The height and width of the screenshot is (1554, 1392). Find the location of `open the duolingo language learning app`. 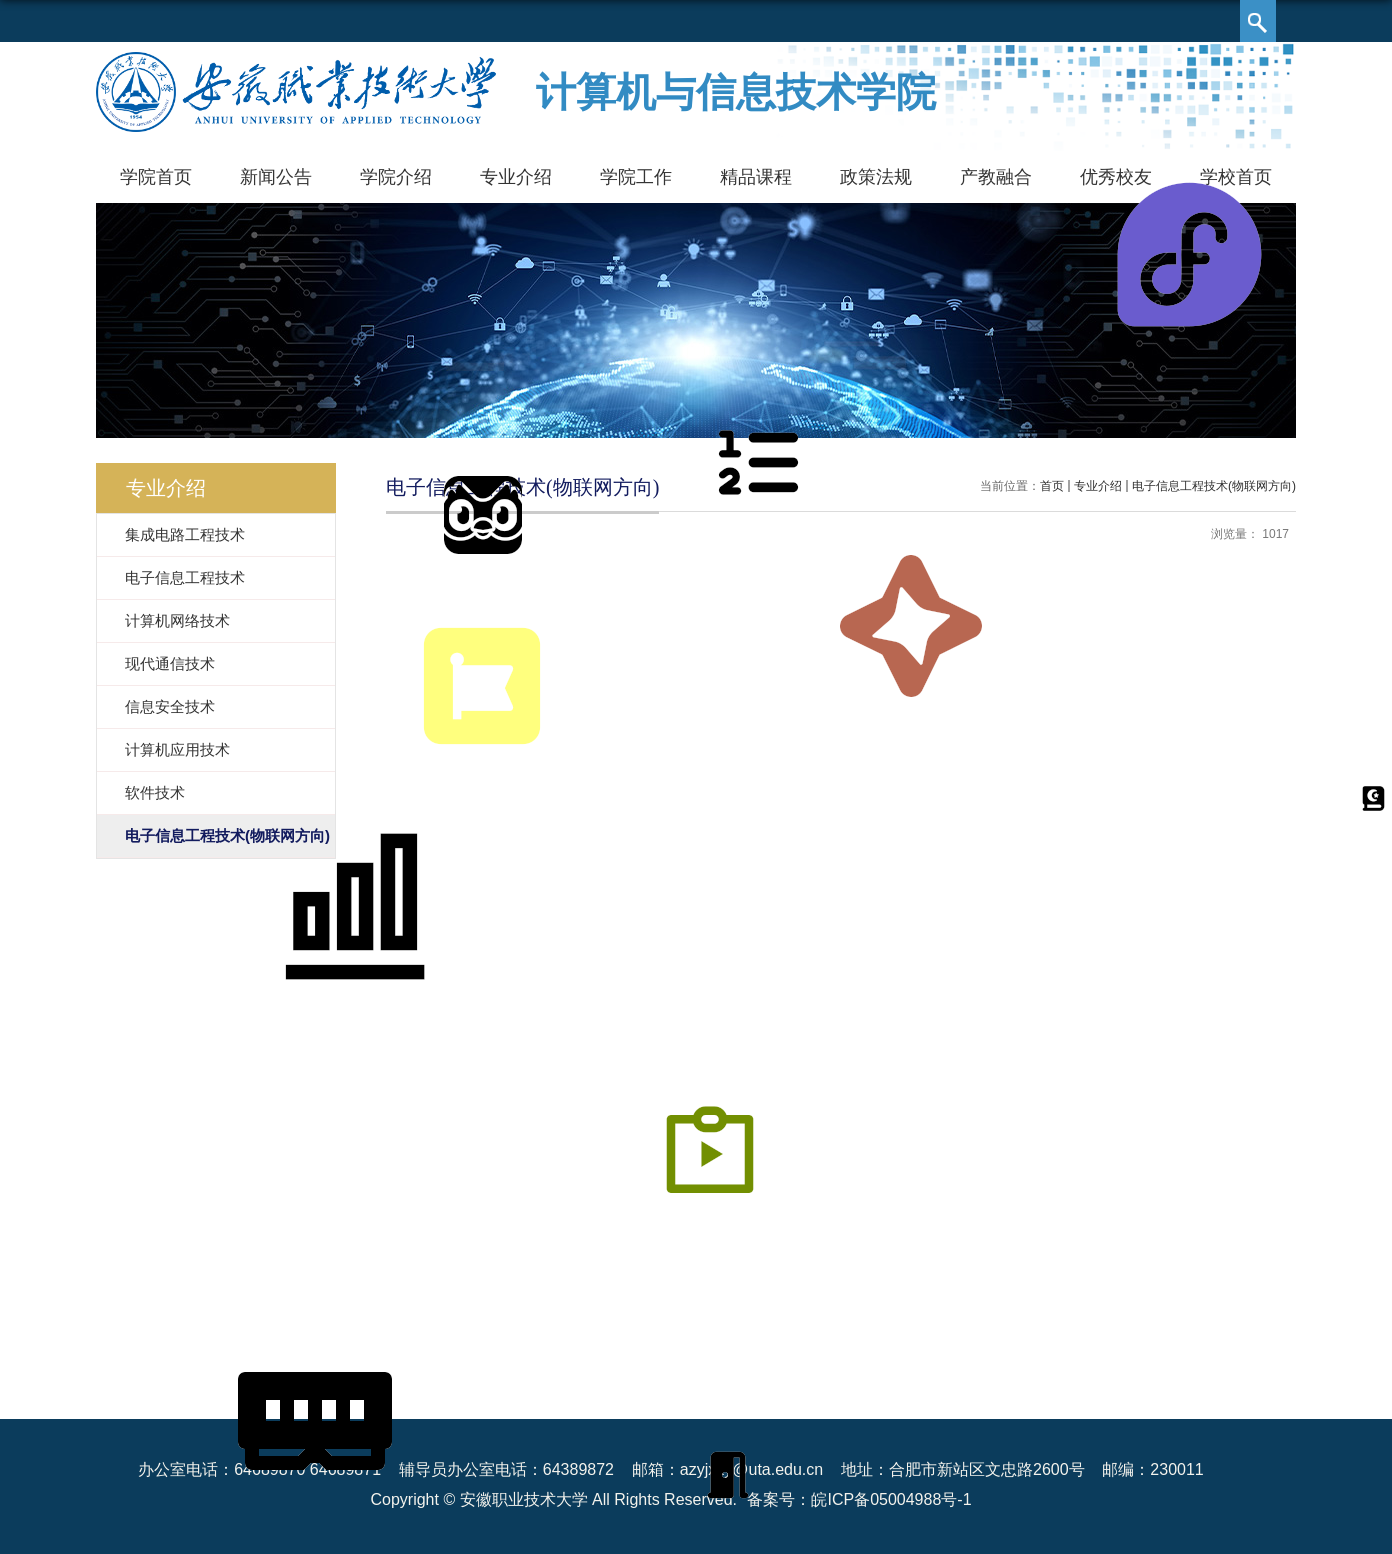

open the duolingo language learning app is located at coordinates (483, 515).